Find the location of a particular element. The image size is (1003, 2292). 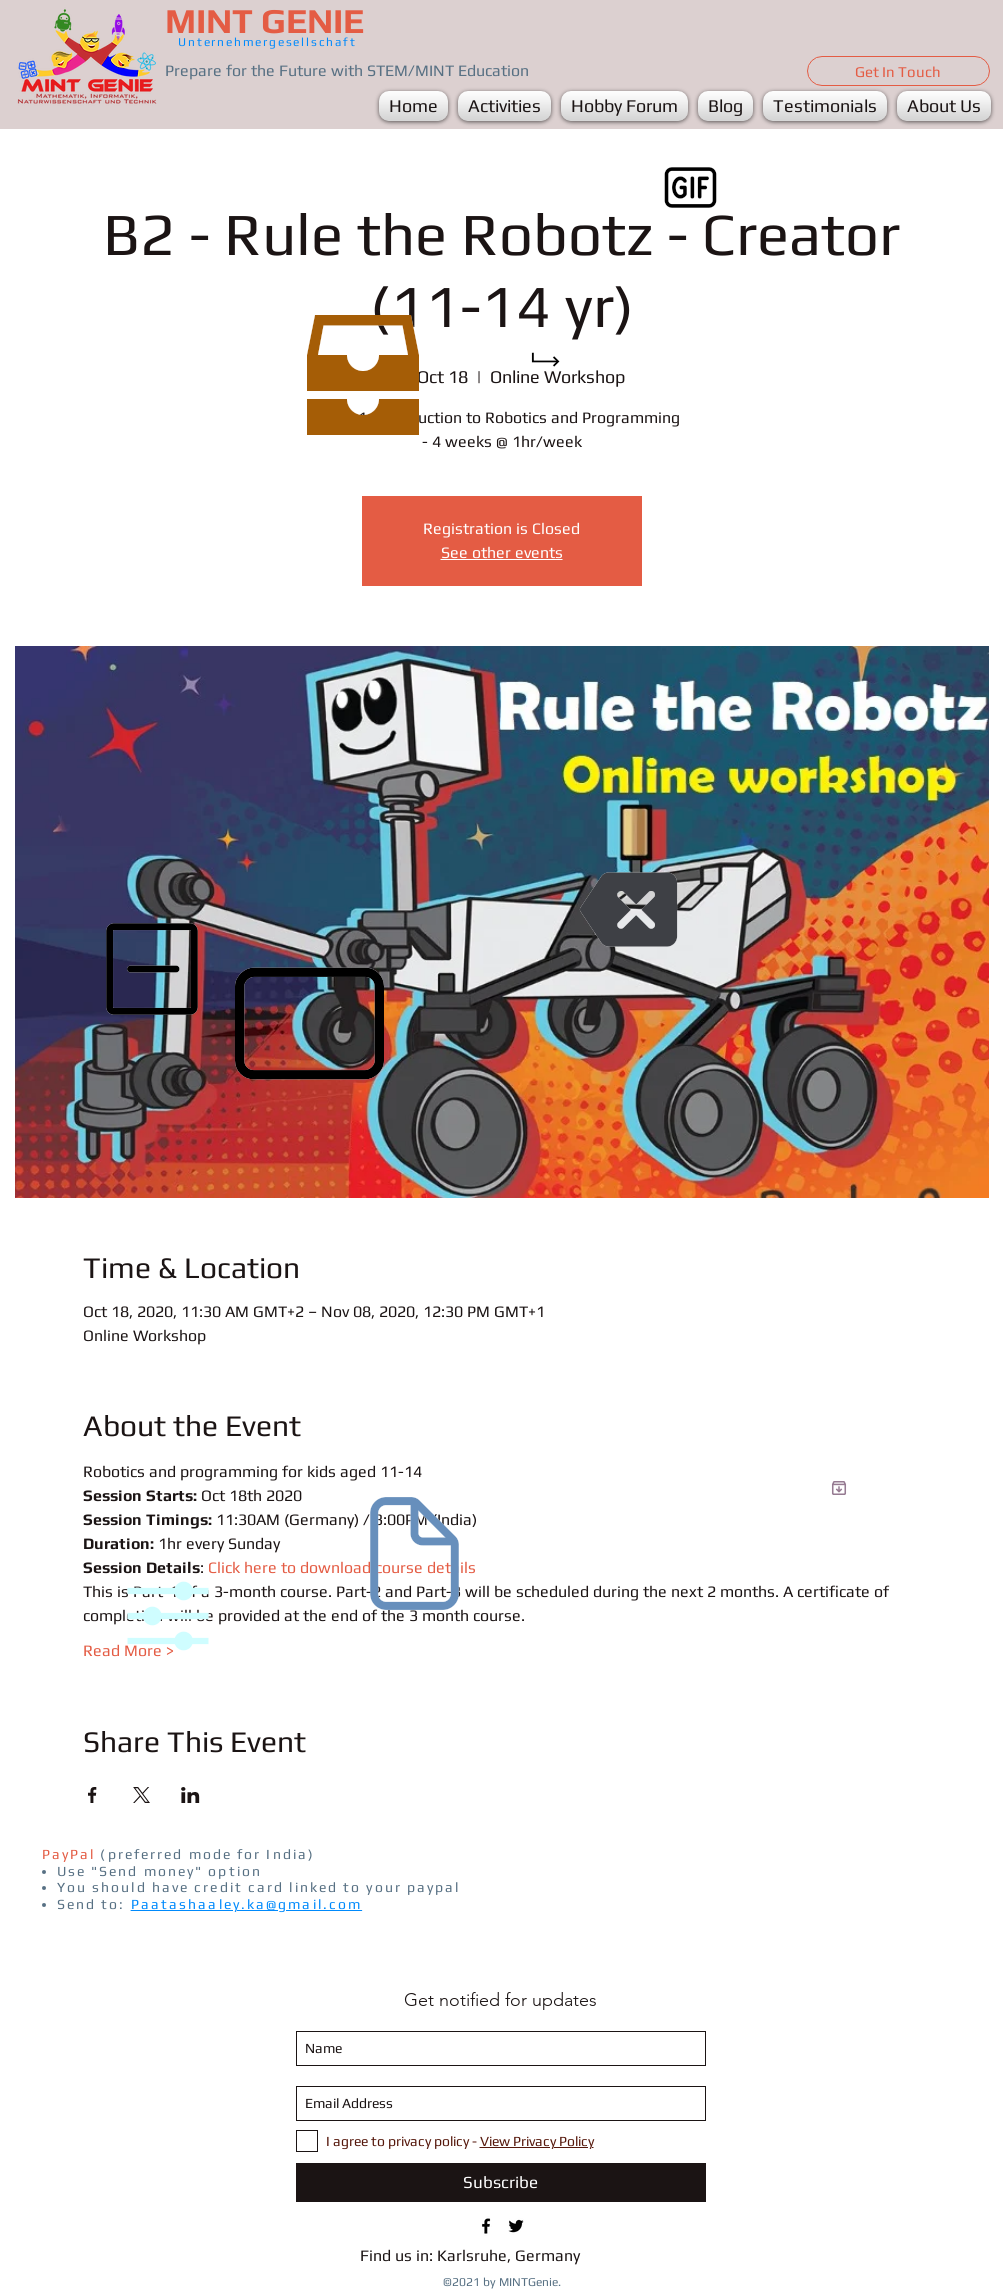

download to local storage is located at coordinates (839, 1488).